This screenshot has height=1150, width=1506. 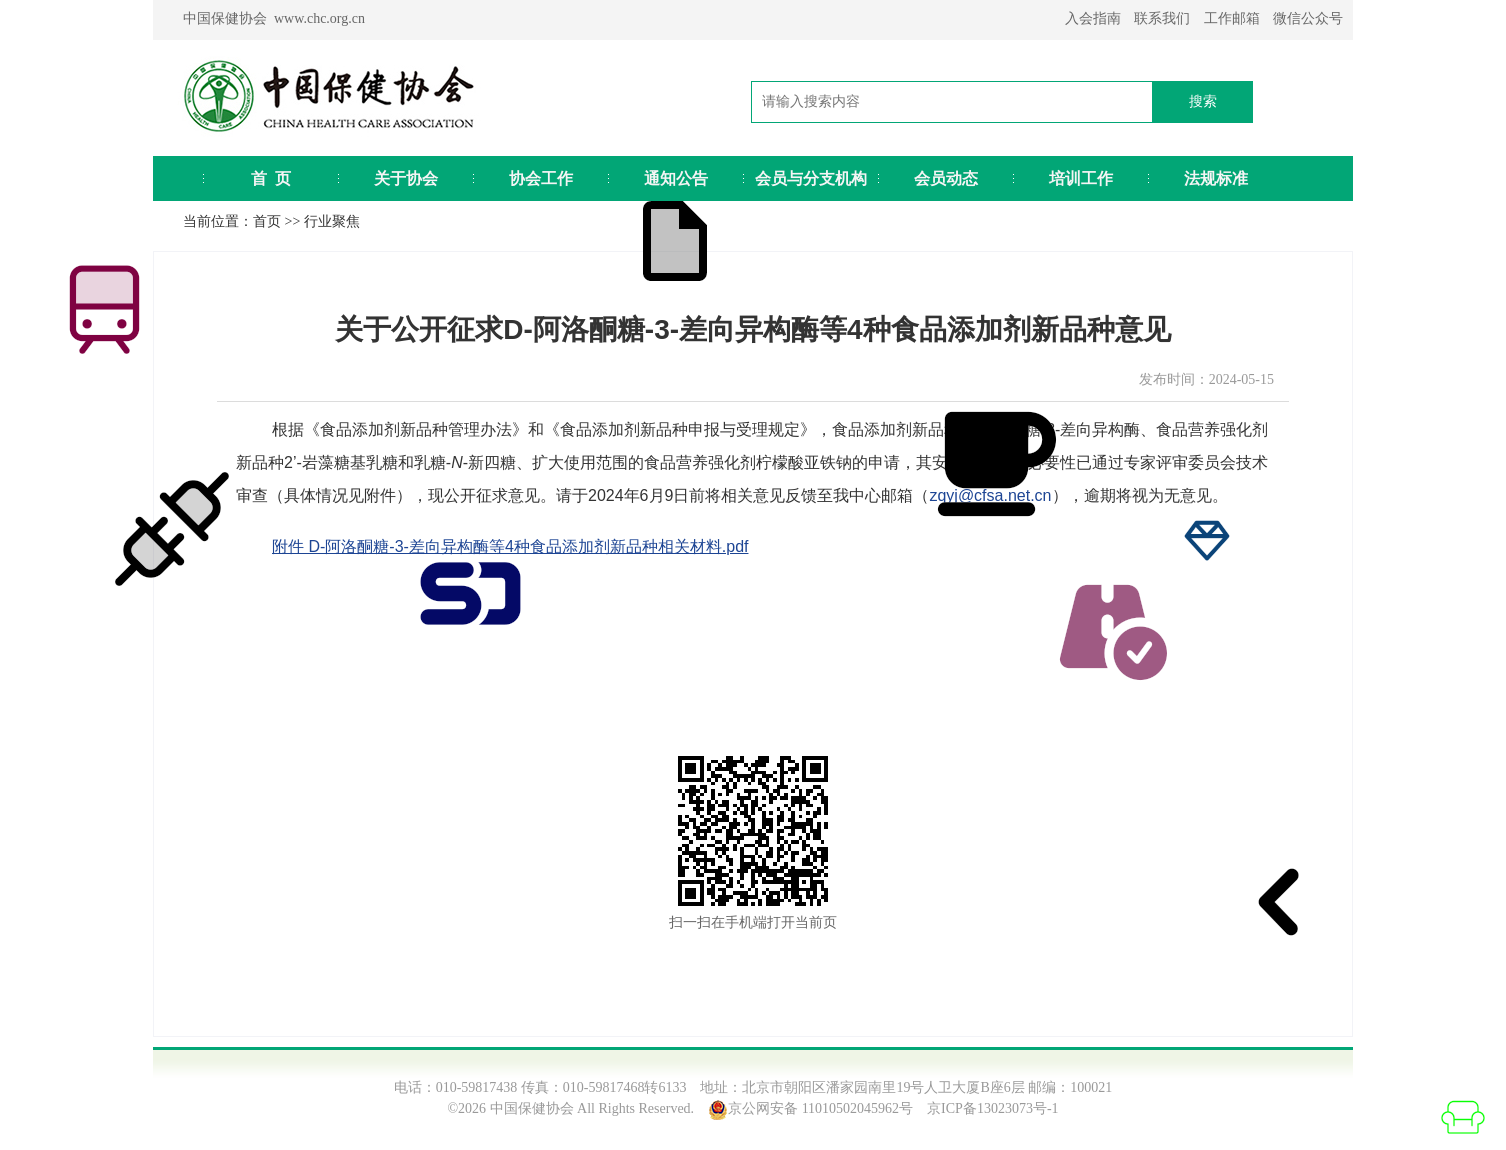 I want to click on route or destination confirmed, so click(x=1107, y=626).